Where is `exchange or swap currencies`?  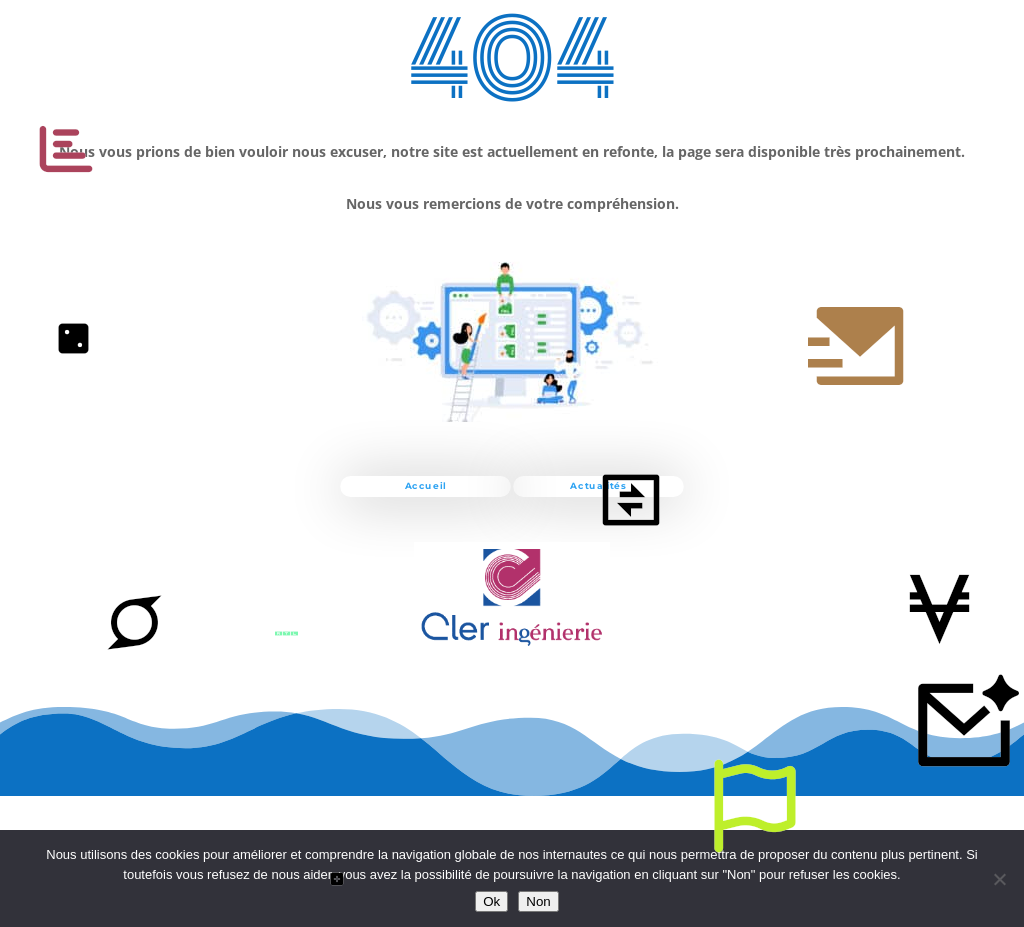
exchange or swap currencies is located at coordinates (631, 500).